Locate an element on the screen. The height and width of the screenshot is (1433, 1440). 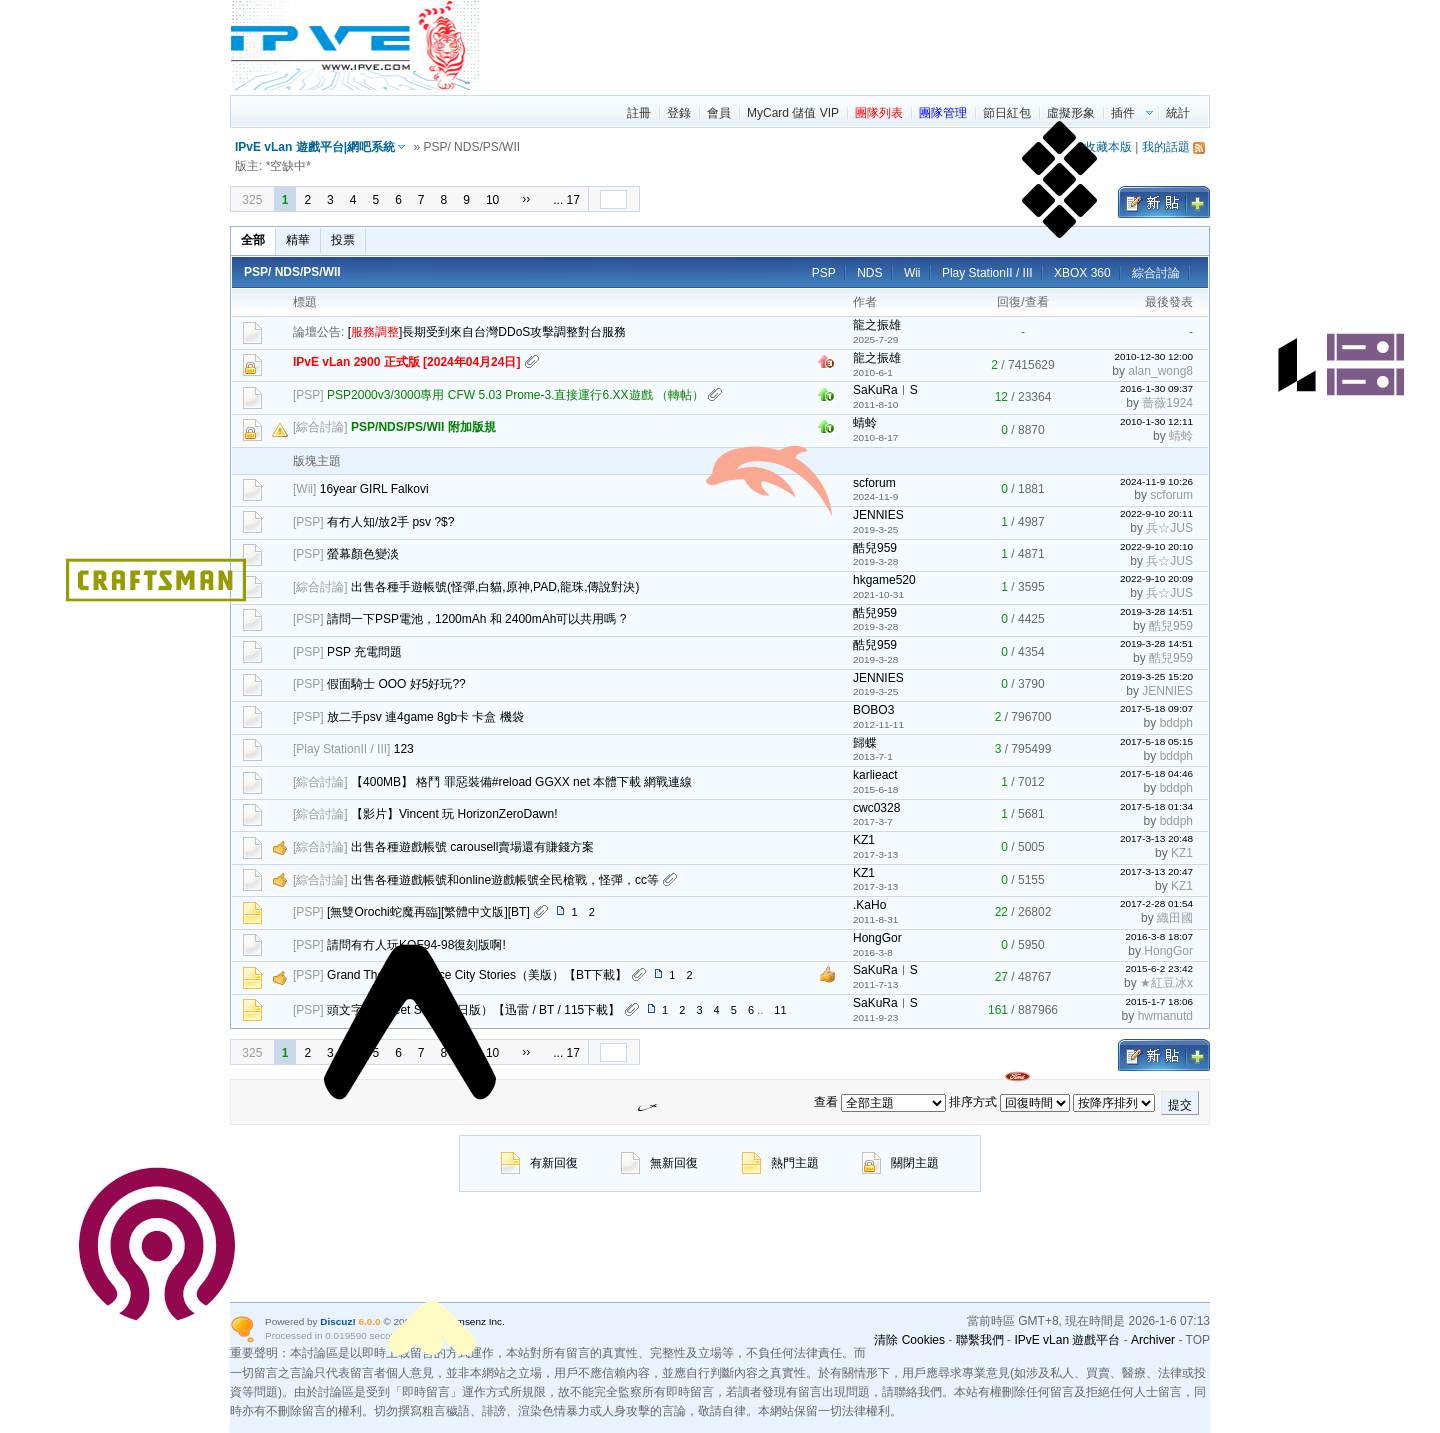
google cloud storage service logo is located at coordinates (1365, 364).